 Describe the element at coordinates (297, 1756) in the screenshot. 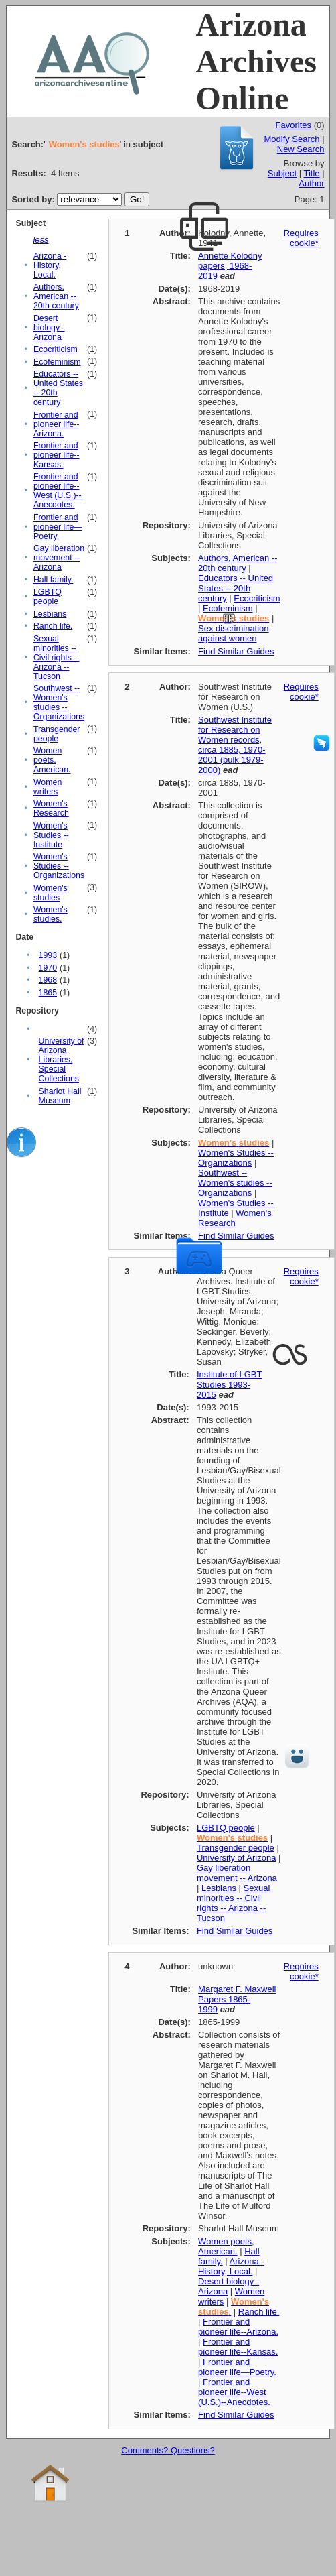

I see `launch a boy and his blob game` at that location.